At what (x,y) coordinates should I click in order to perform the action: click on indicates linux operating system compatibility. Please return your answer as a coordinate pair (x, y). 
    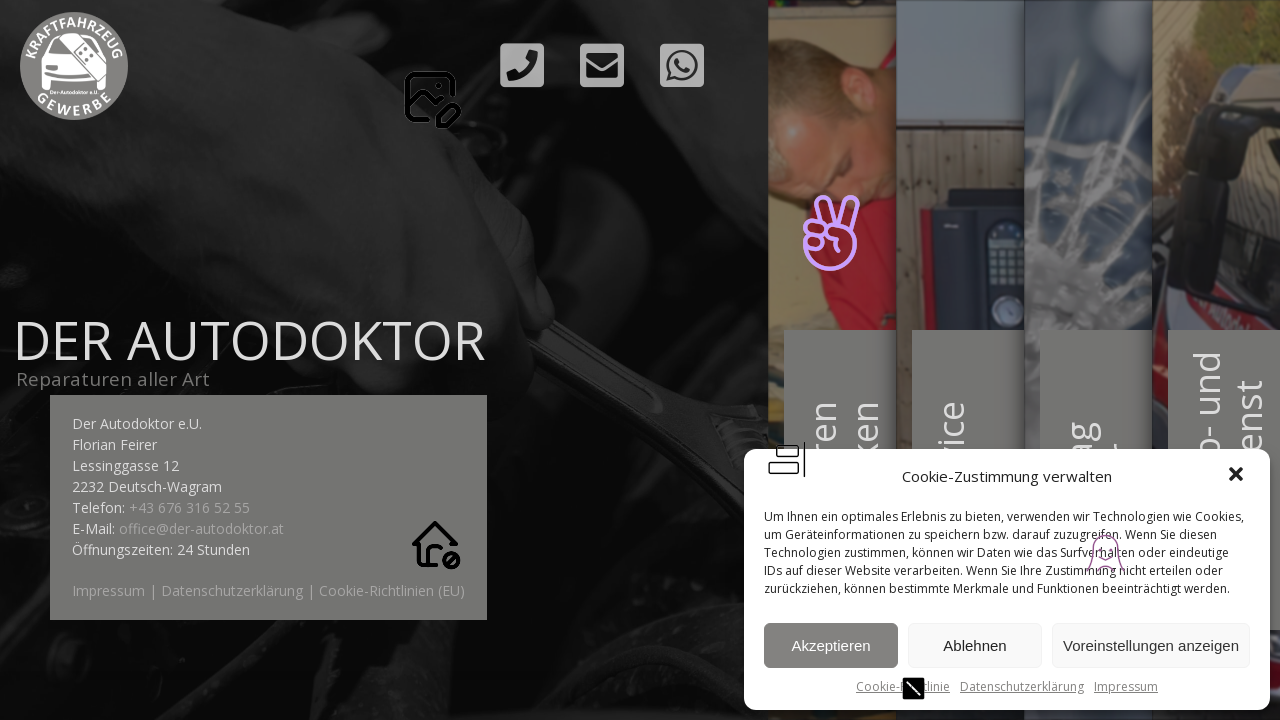
    Looking at the image, I should click on (1105, 555).